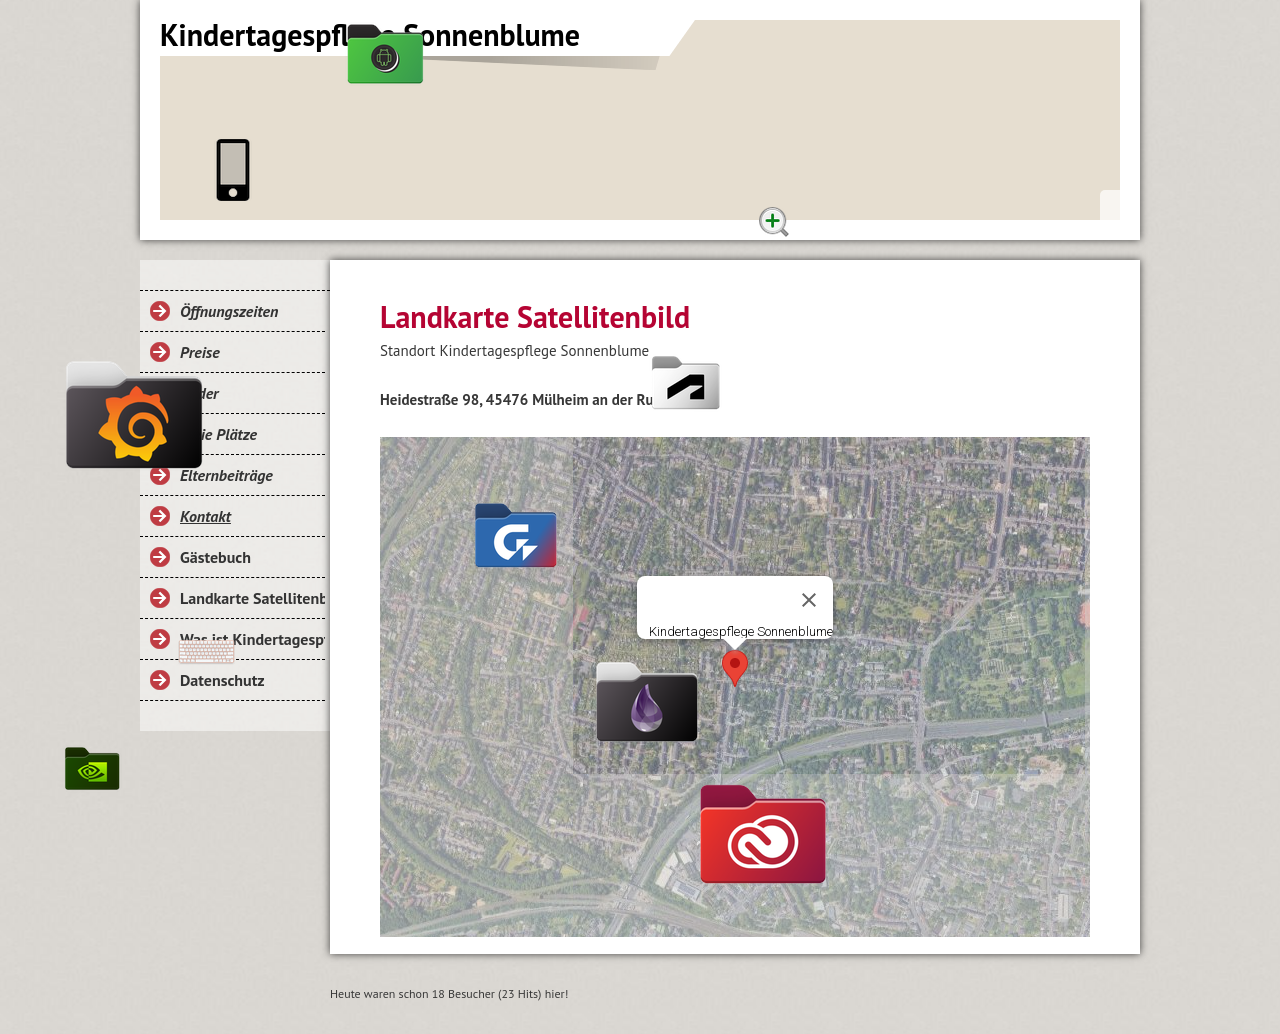 This screenshot has width=1280, height=1034. What do you see at coordinates (646, 704) in the screenshot?
I see `folder containing elixir programming language projects` at bounding box center [646, 704].